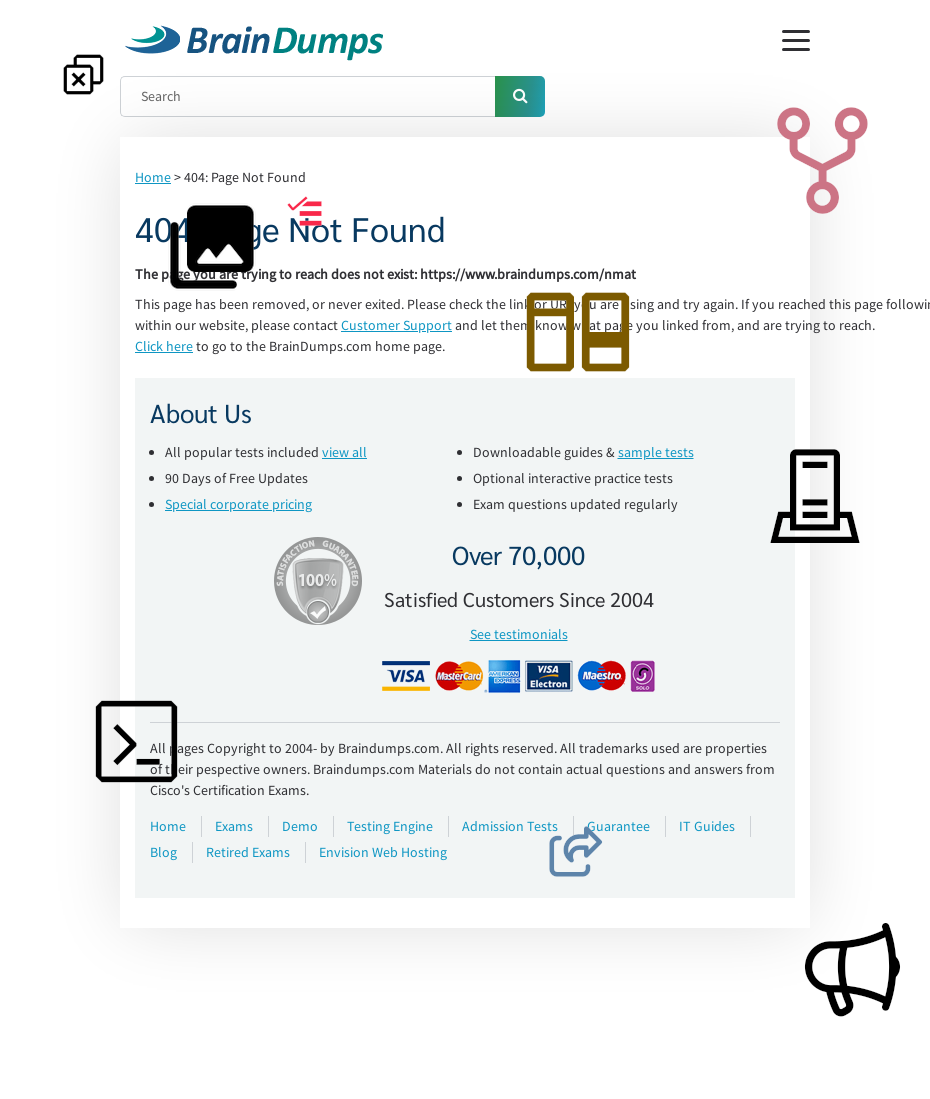 The image size is (930, 1099). What do you see at coordinates (304, 213) in the screenshot?
I see `view task list or to-do items` at bounding box center [304, 213].